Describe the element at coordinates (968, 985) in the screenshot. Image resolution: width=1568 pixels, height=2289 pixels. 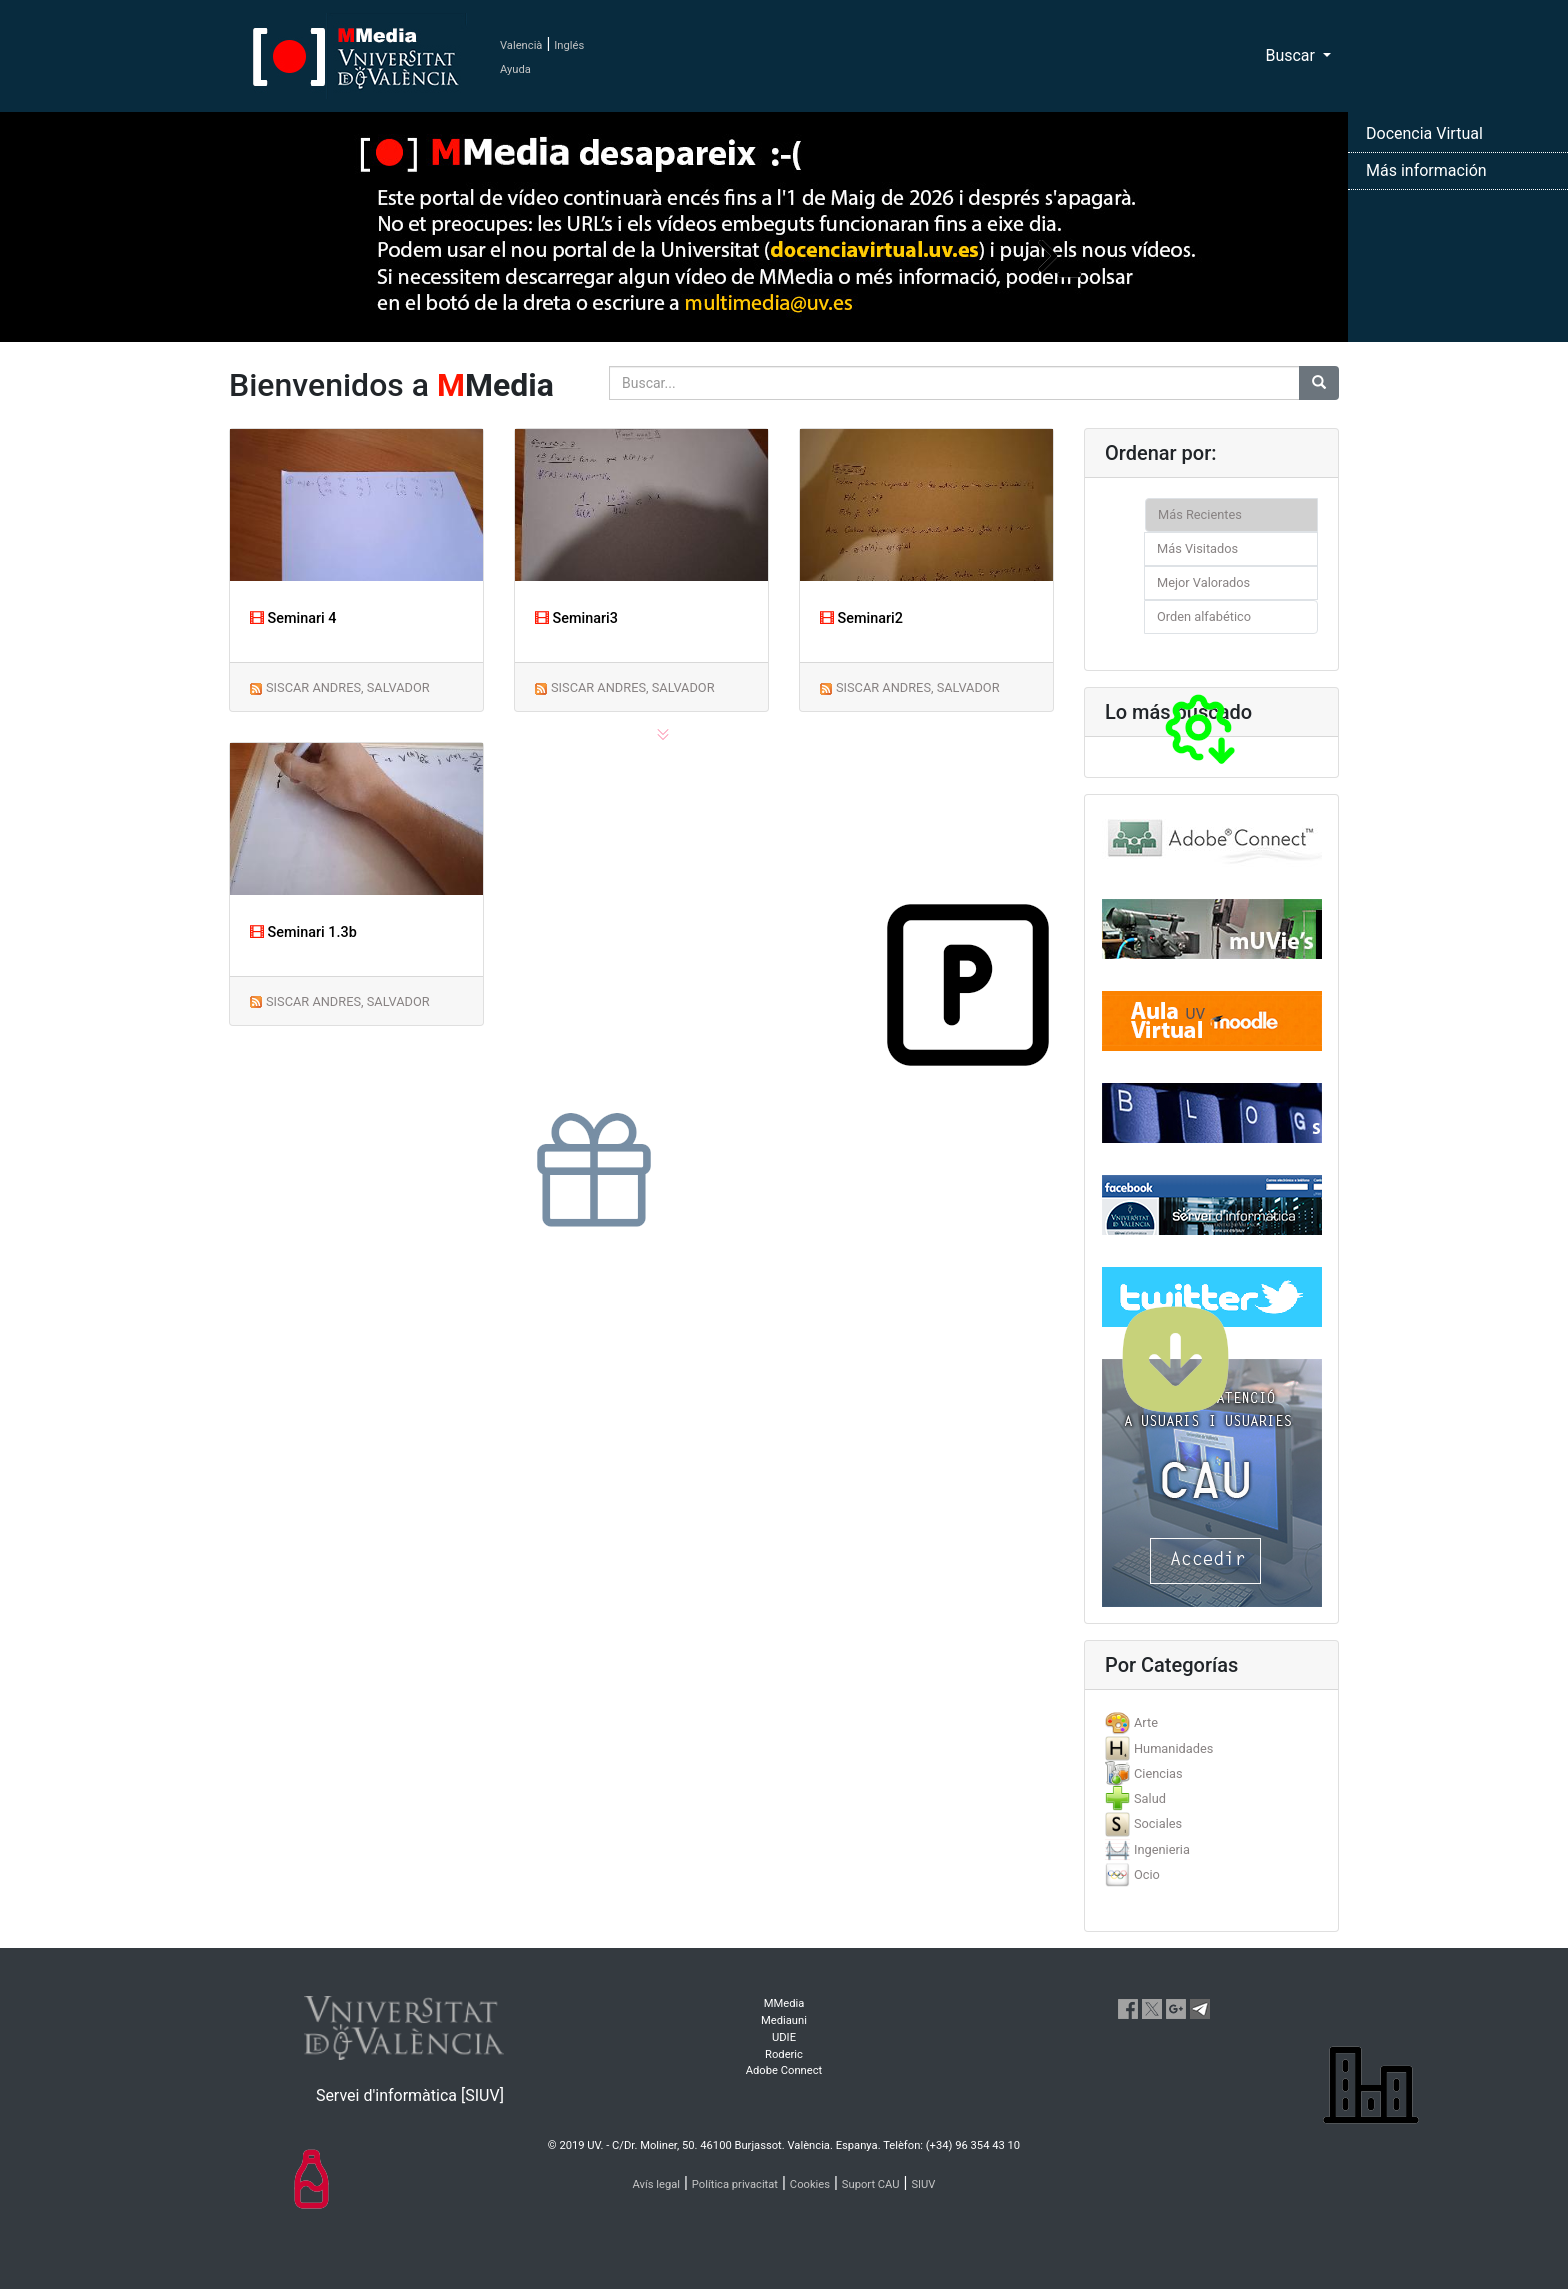
I see `parking location or services` at that location.